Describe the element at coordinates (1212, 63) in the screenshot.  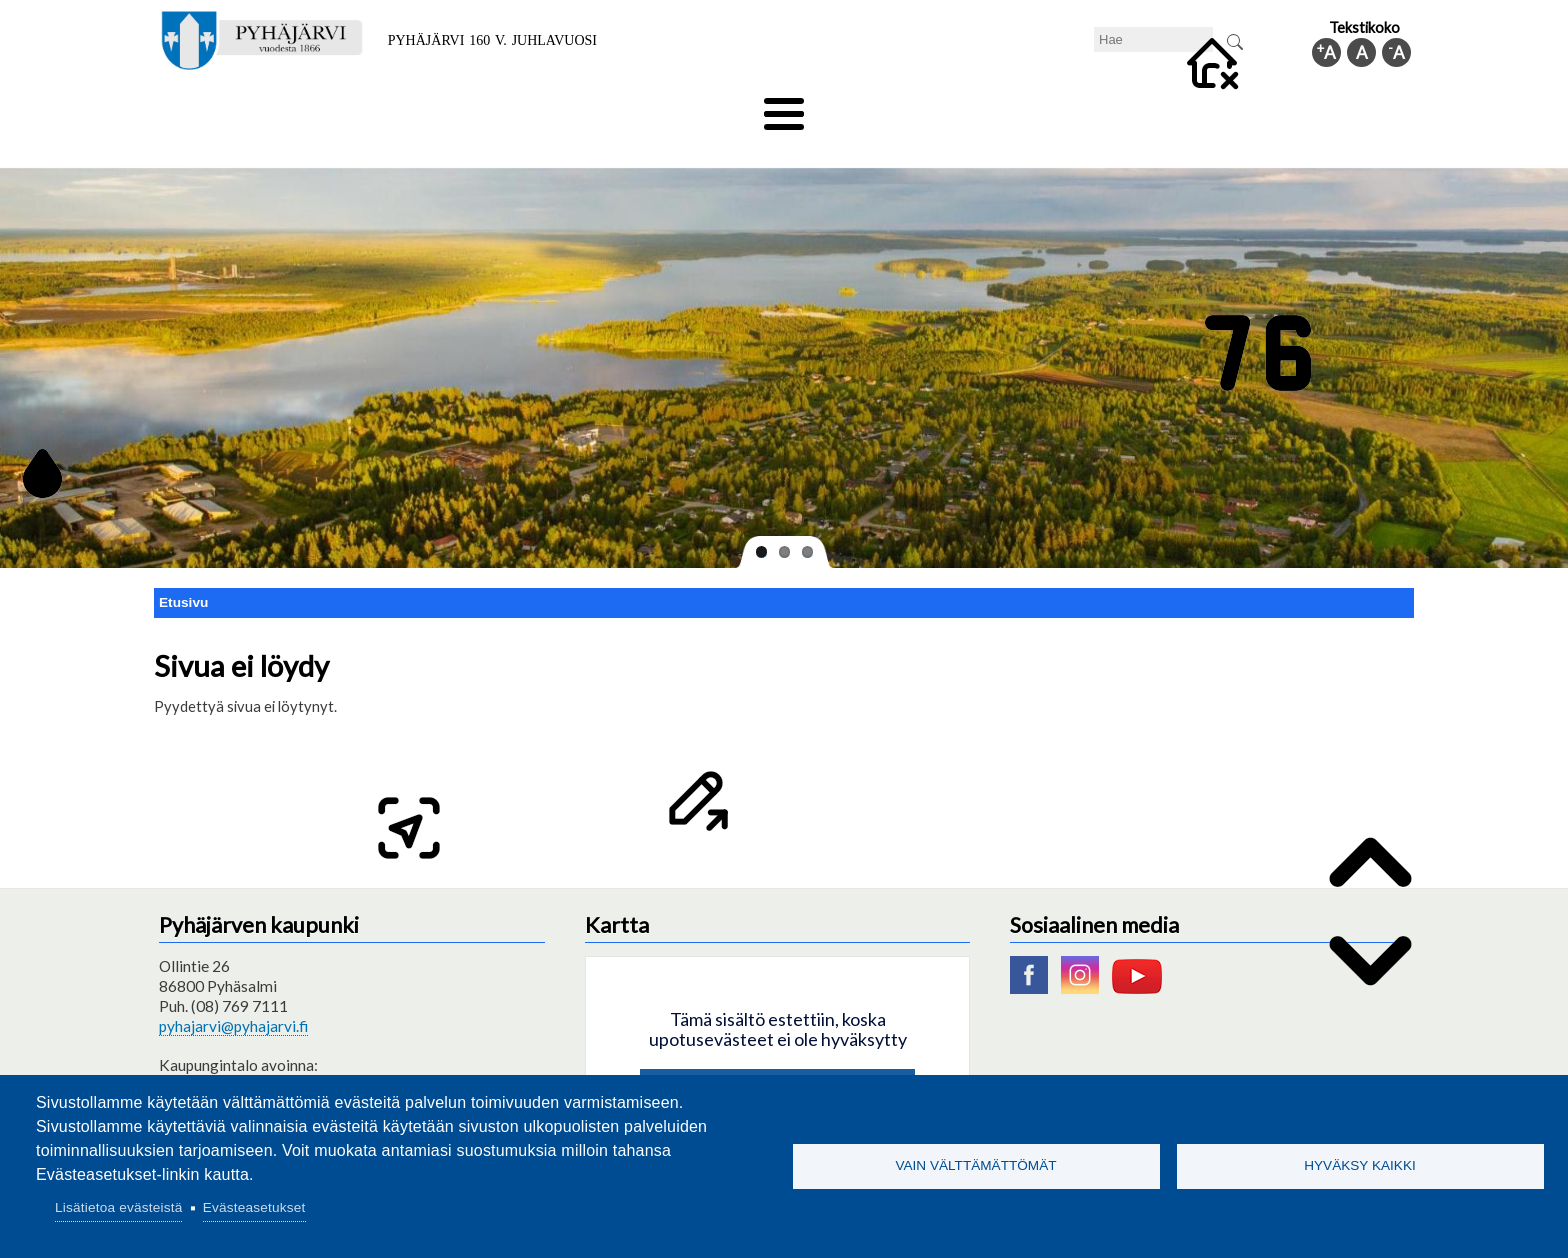
I see `remove a saved home address` at that location.